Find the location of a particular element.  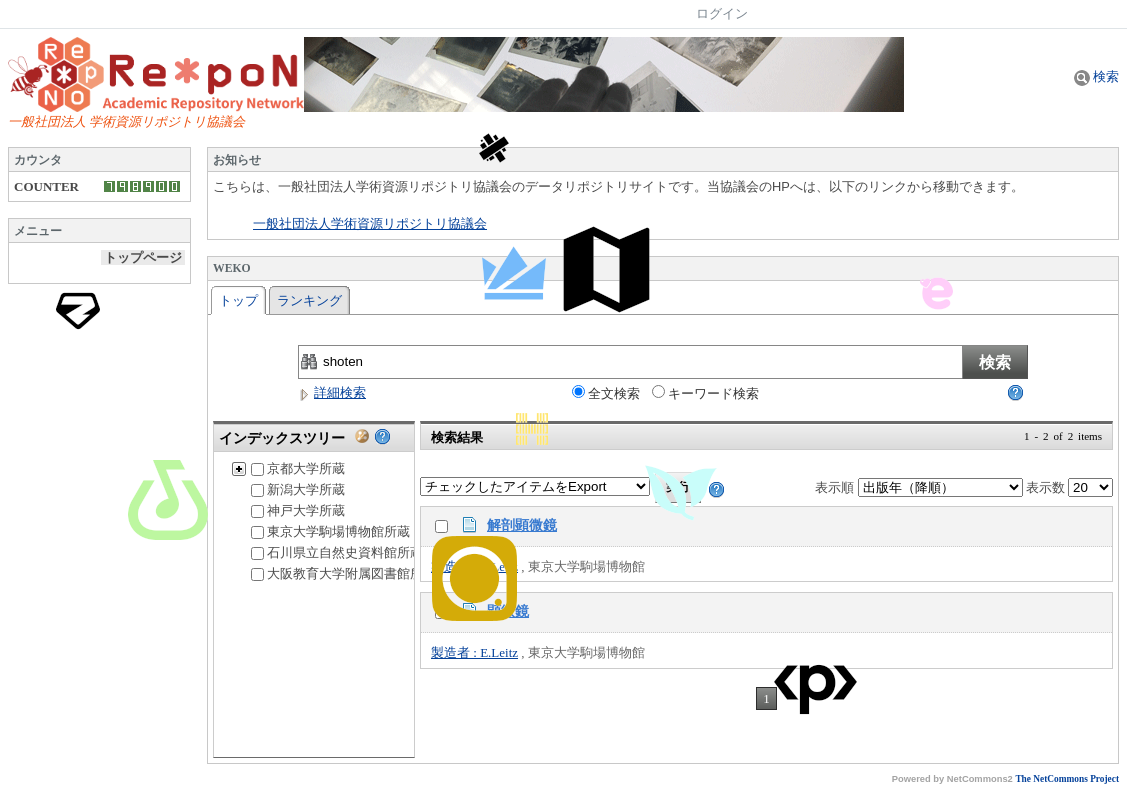

aurelia javascript framework logo is located at coordinates (494, 148).